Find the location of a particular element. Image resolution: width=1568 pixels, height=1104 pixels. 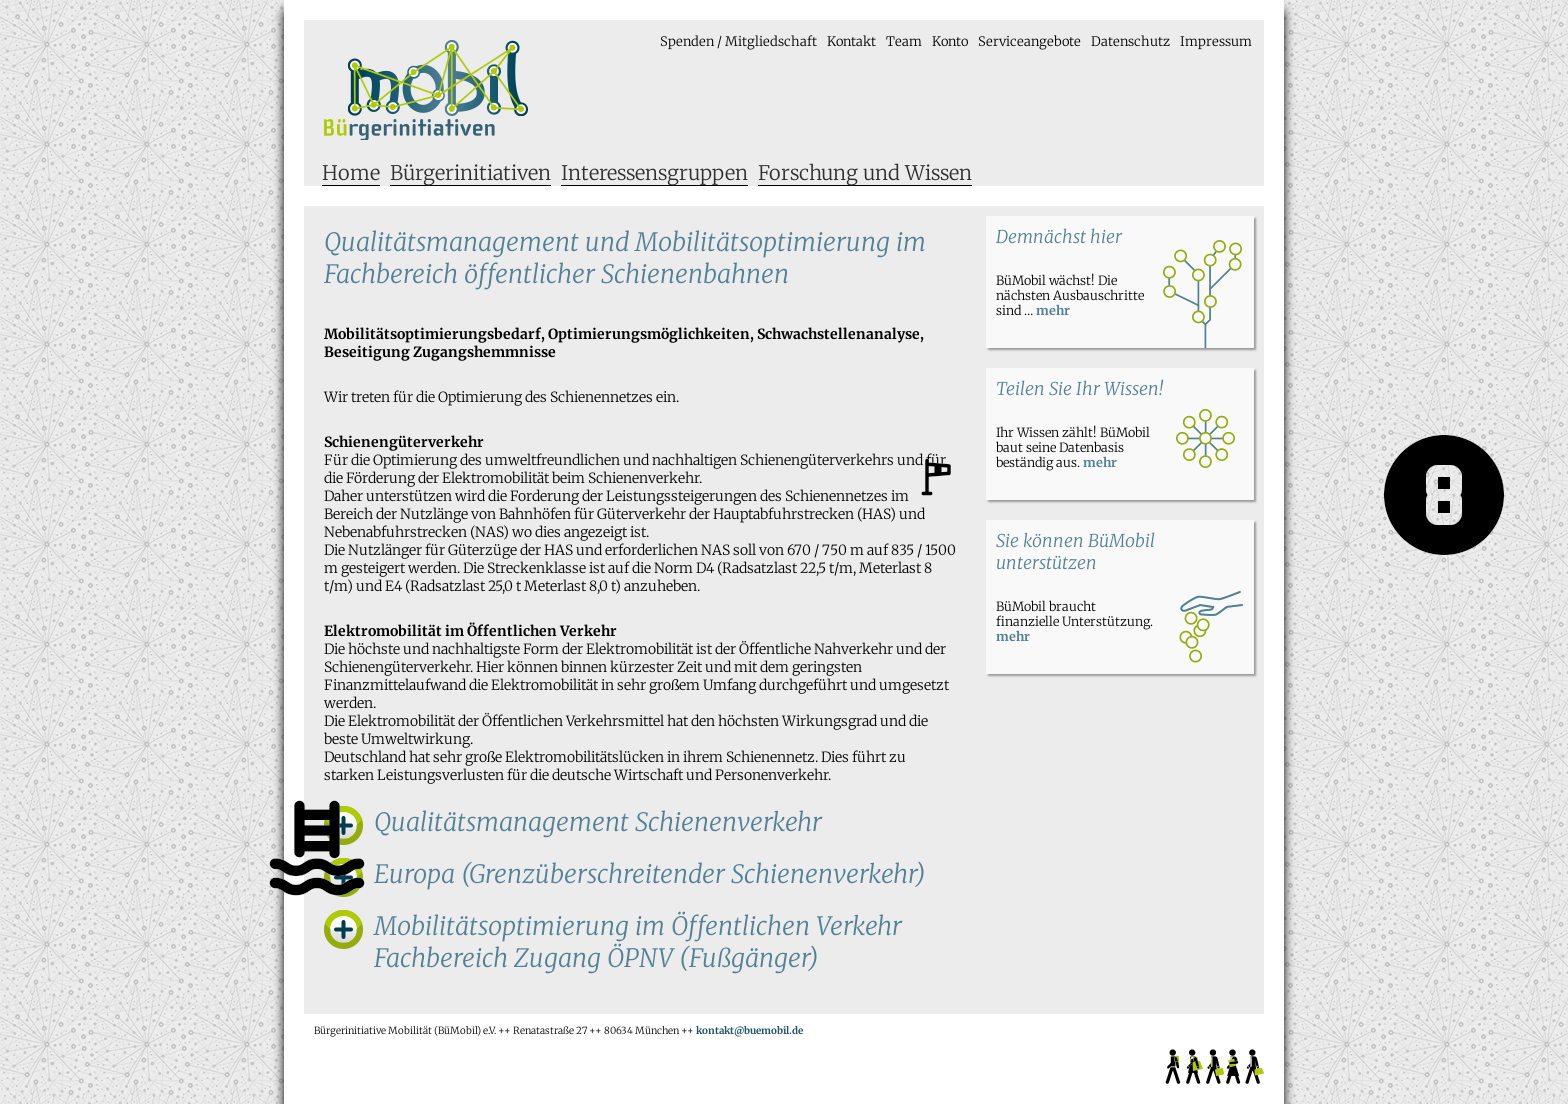

indicates step 8 in a multi-step process is located at coordinates (1444, 495).